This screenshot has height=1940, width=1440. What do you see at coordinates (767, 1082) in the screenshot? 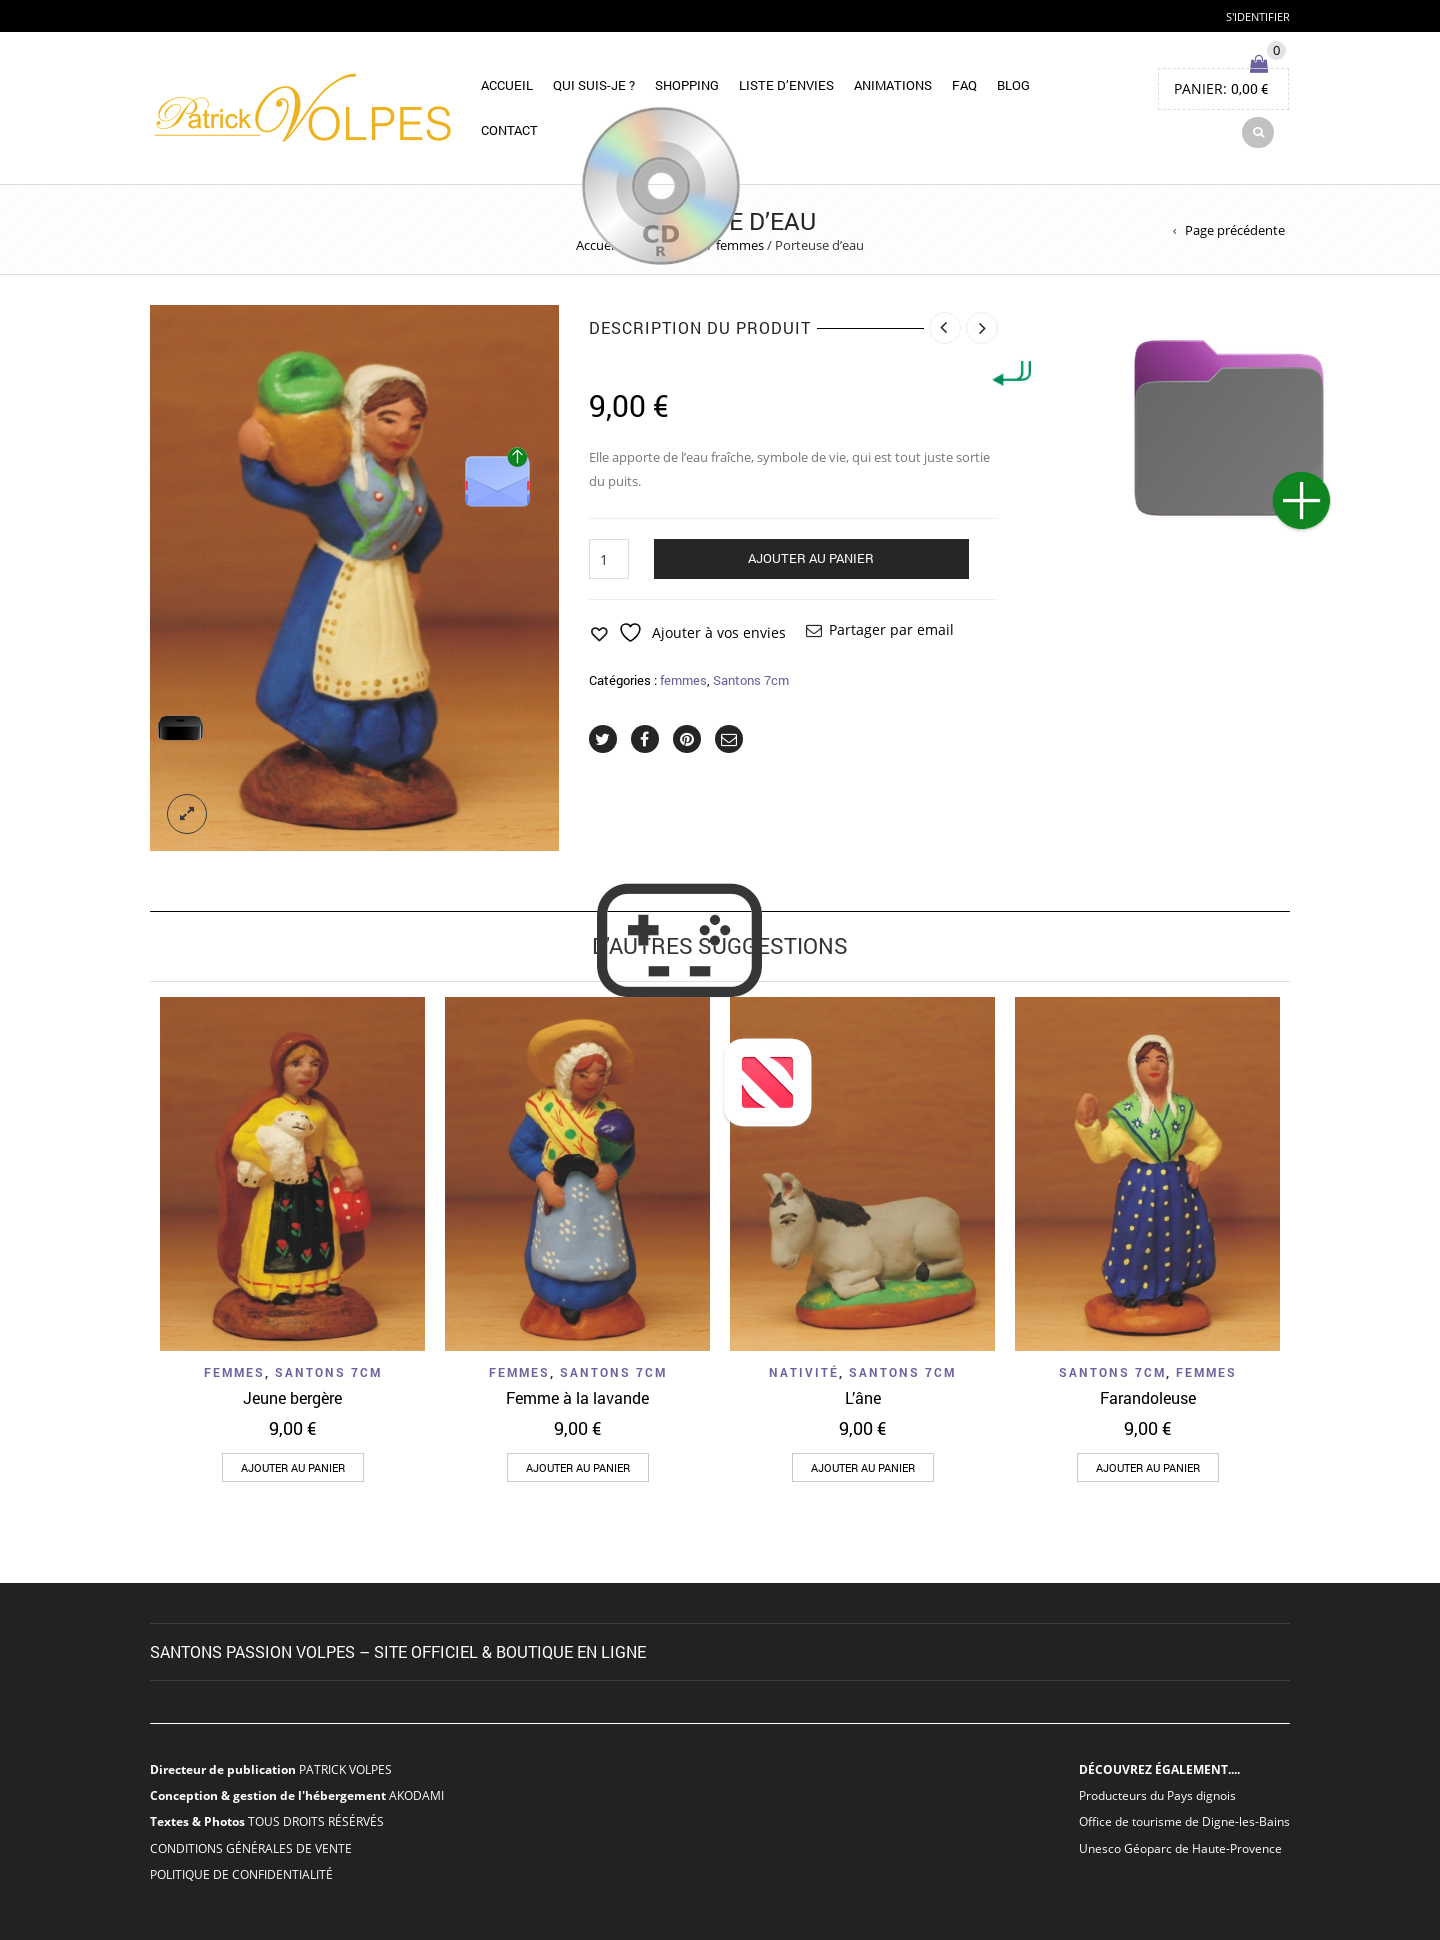
I see `open the apple news app` at bounding box center [767, 1082].